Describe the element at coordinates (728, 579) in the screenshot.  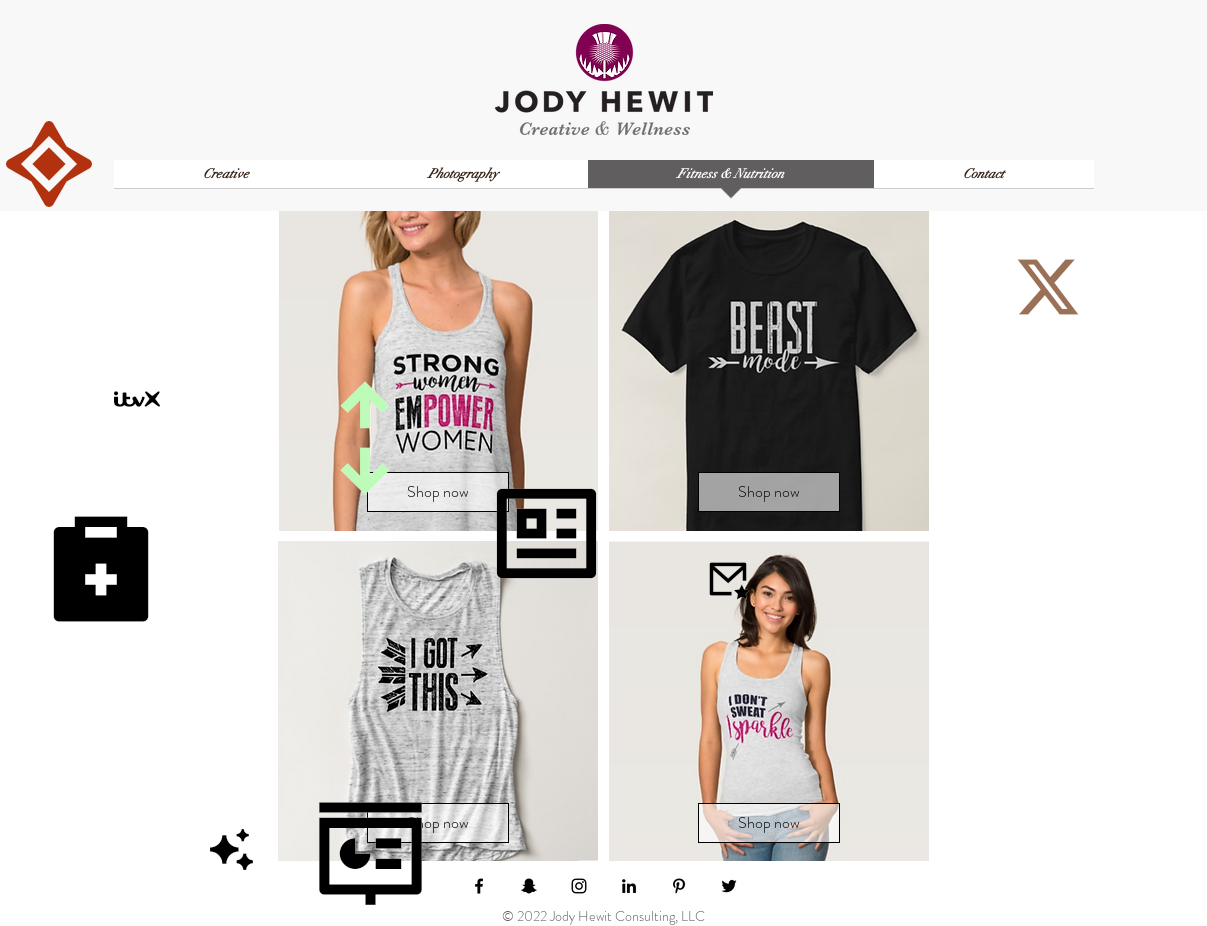
I see `view starred or important emails` at that location.